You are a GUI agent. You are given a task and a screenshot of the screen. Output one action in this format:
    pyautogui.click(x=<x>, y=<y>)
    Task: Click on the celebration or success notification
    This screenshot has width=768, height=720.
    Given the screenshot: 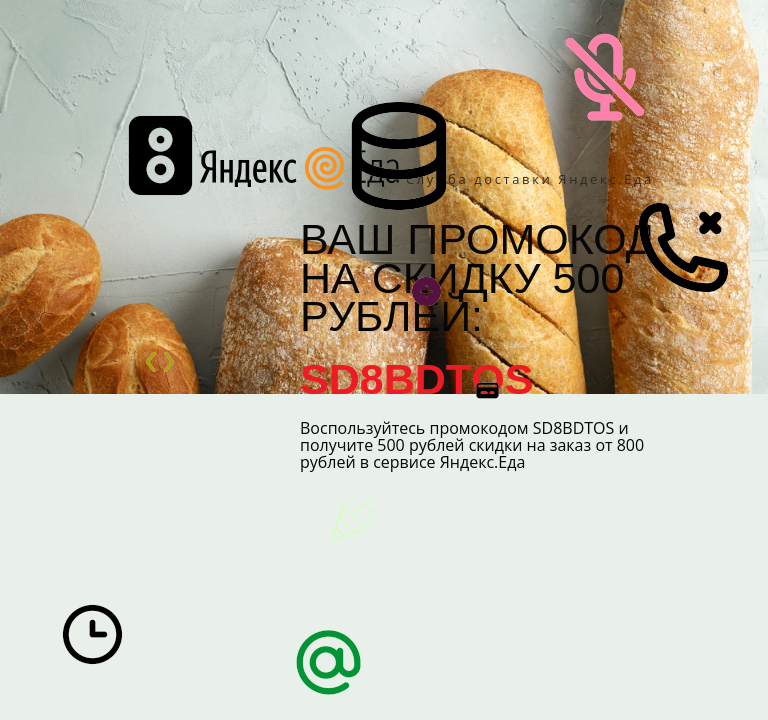 What is the action you would take?
    pyautogui.click(x=350, y=522)
    